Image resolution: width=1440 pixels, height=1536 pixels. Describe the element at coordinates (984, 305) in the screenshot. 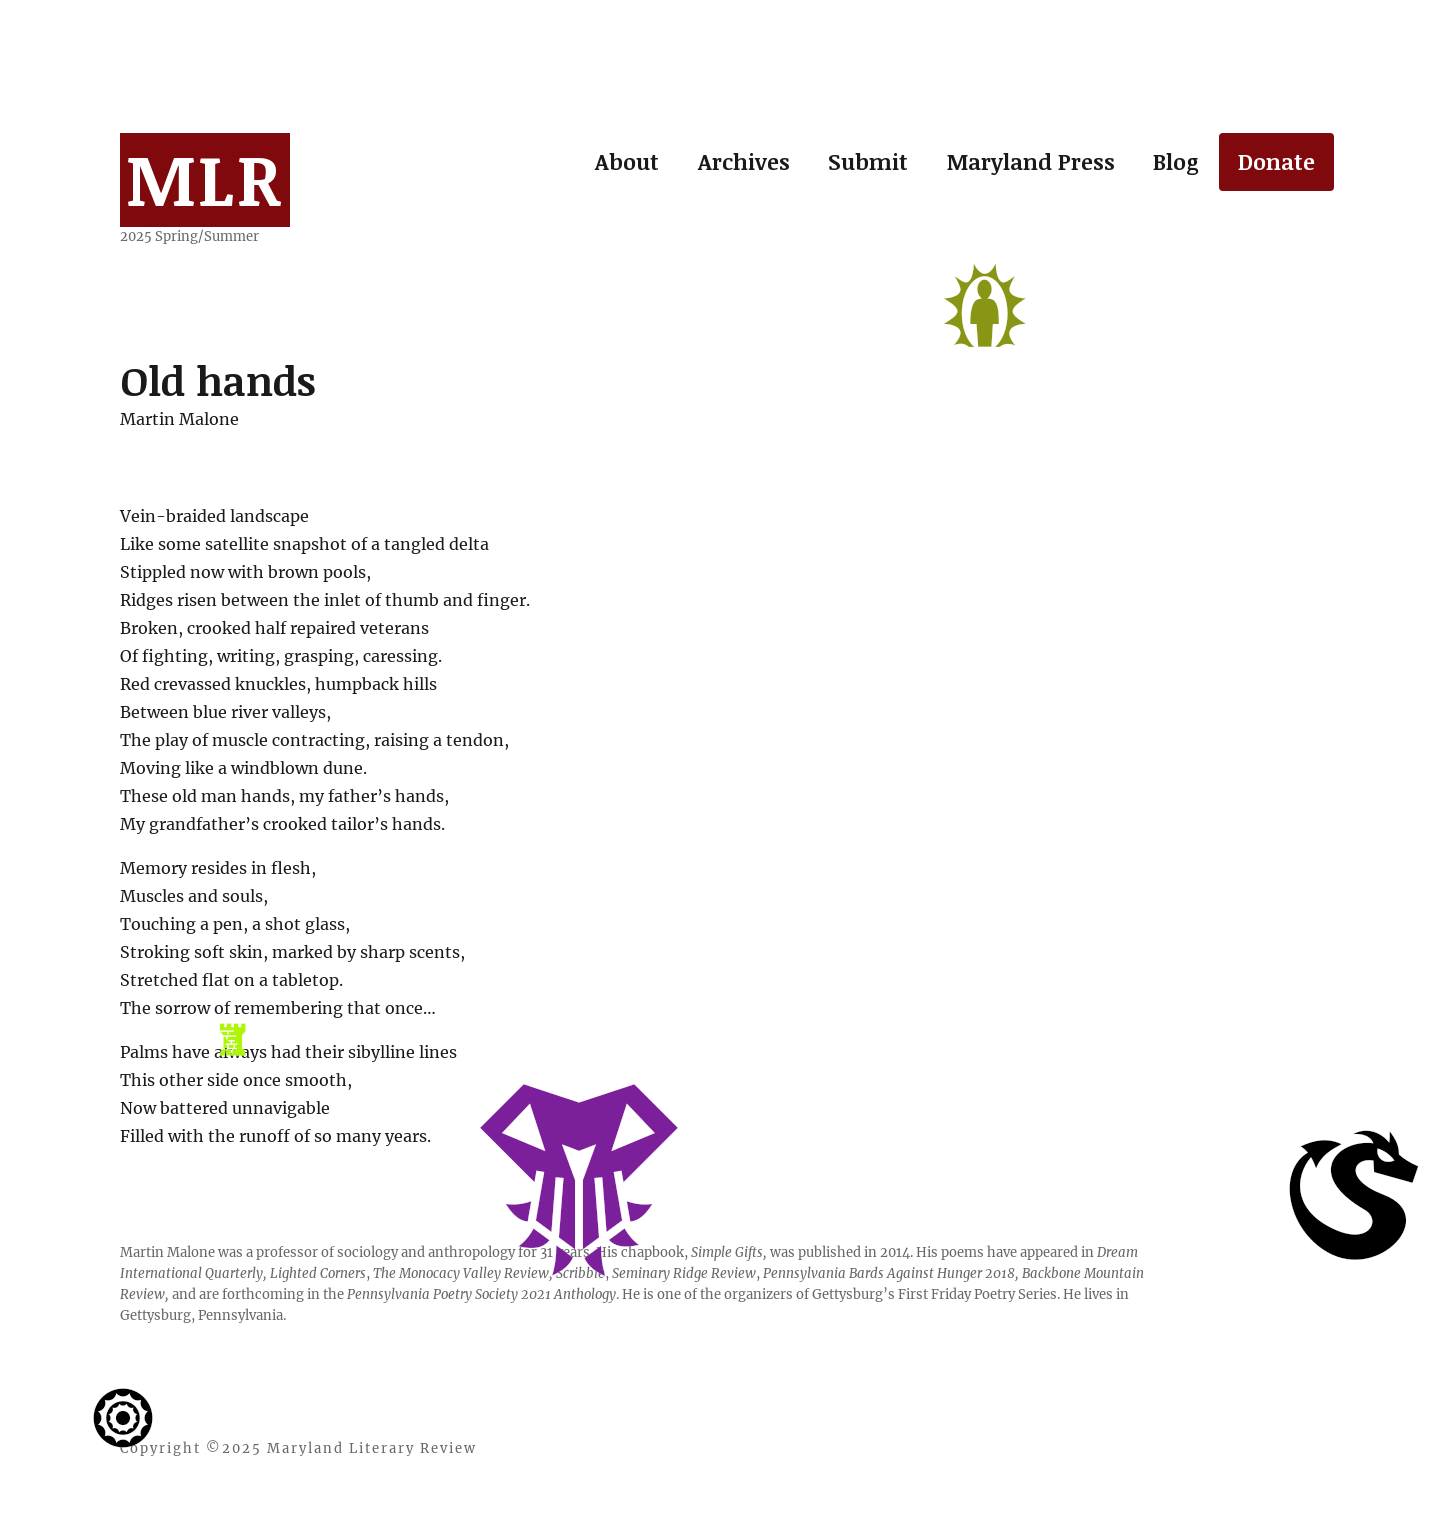

I see `activate aura or special ability` at that location.